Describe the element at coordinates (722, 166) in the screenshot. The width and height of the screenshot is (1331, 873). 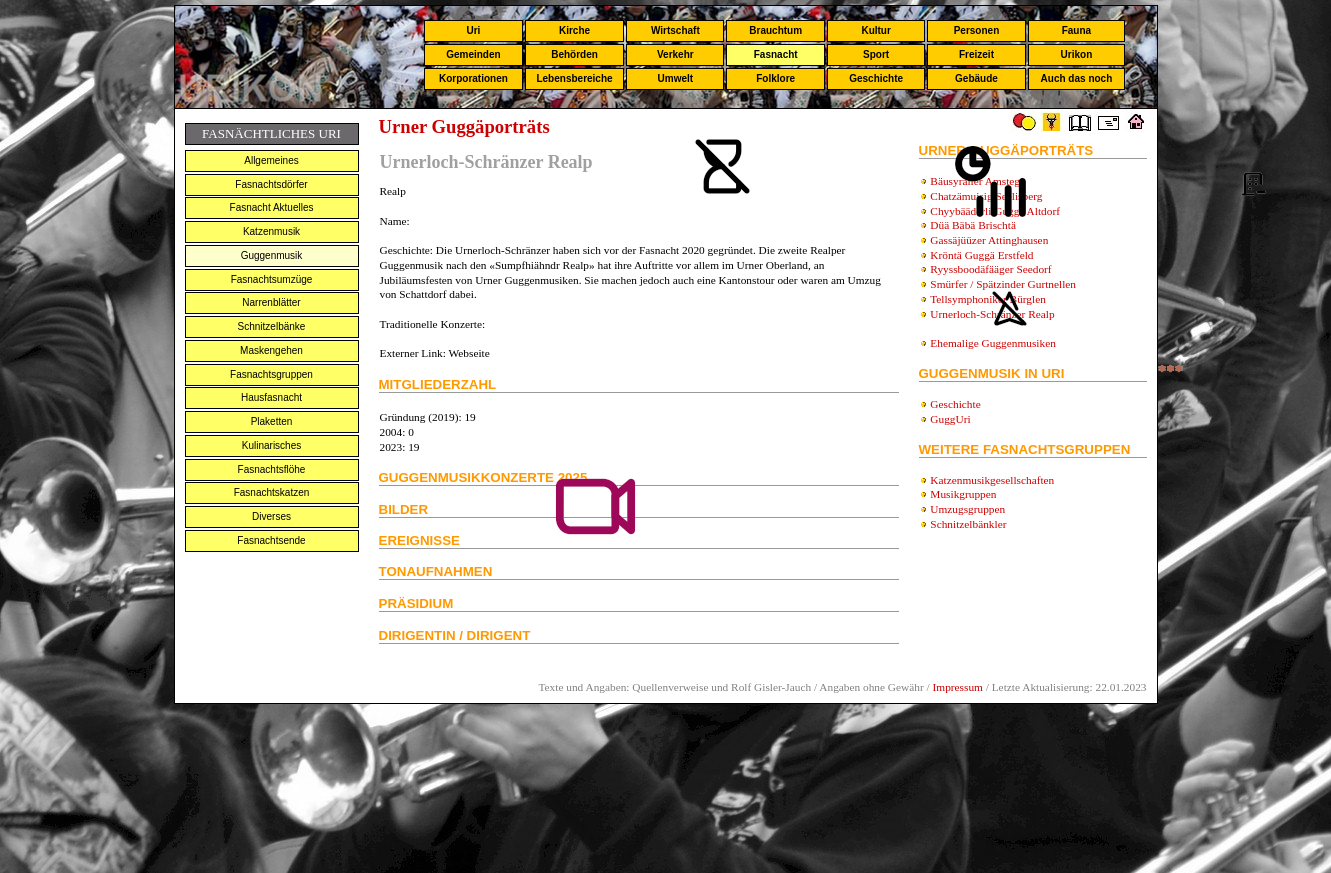
I see `disable timer or countdown` at that location.